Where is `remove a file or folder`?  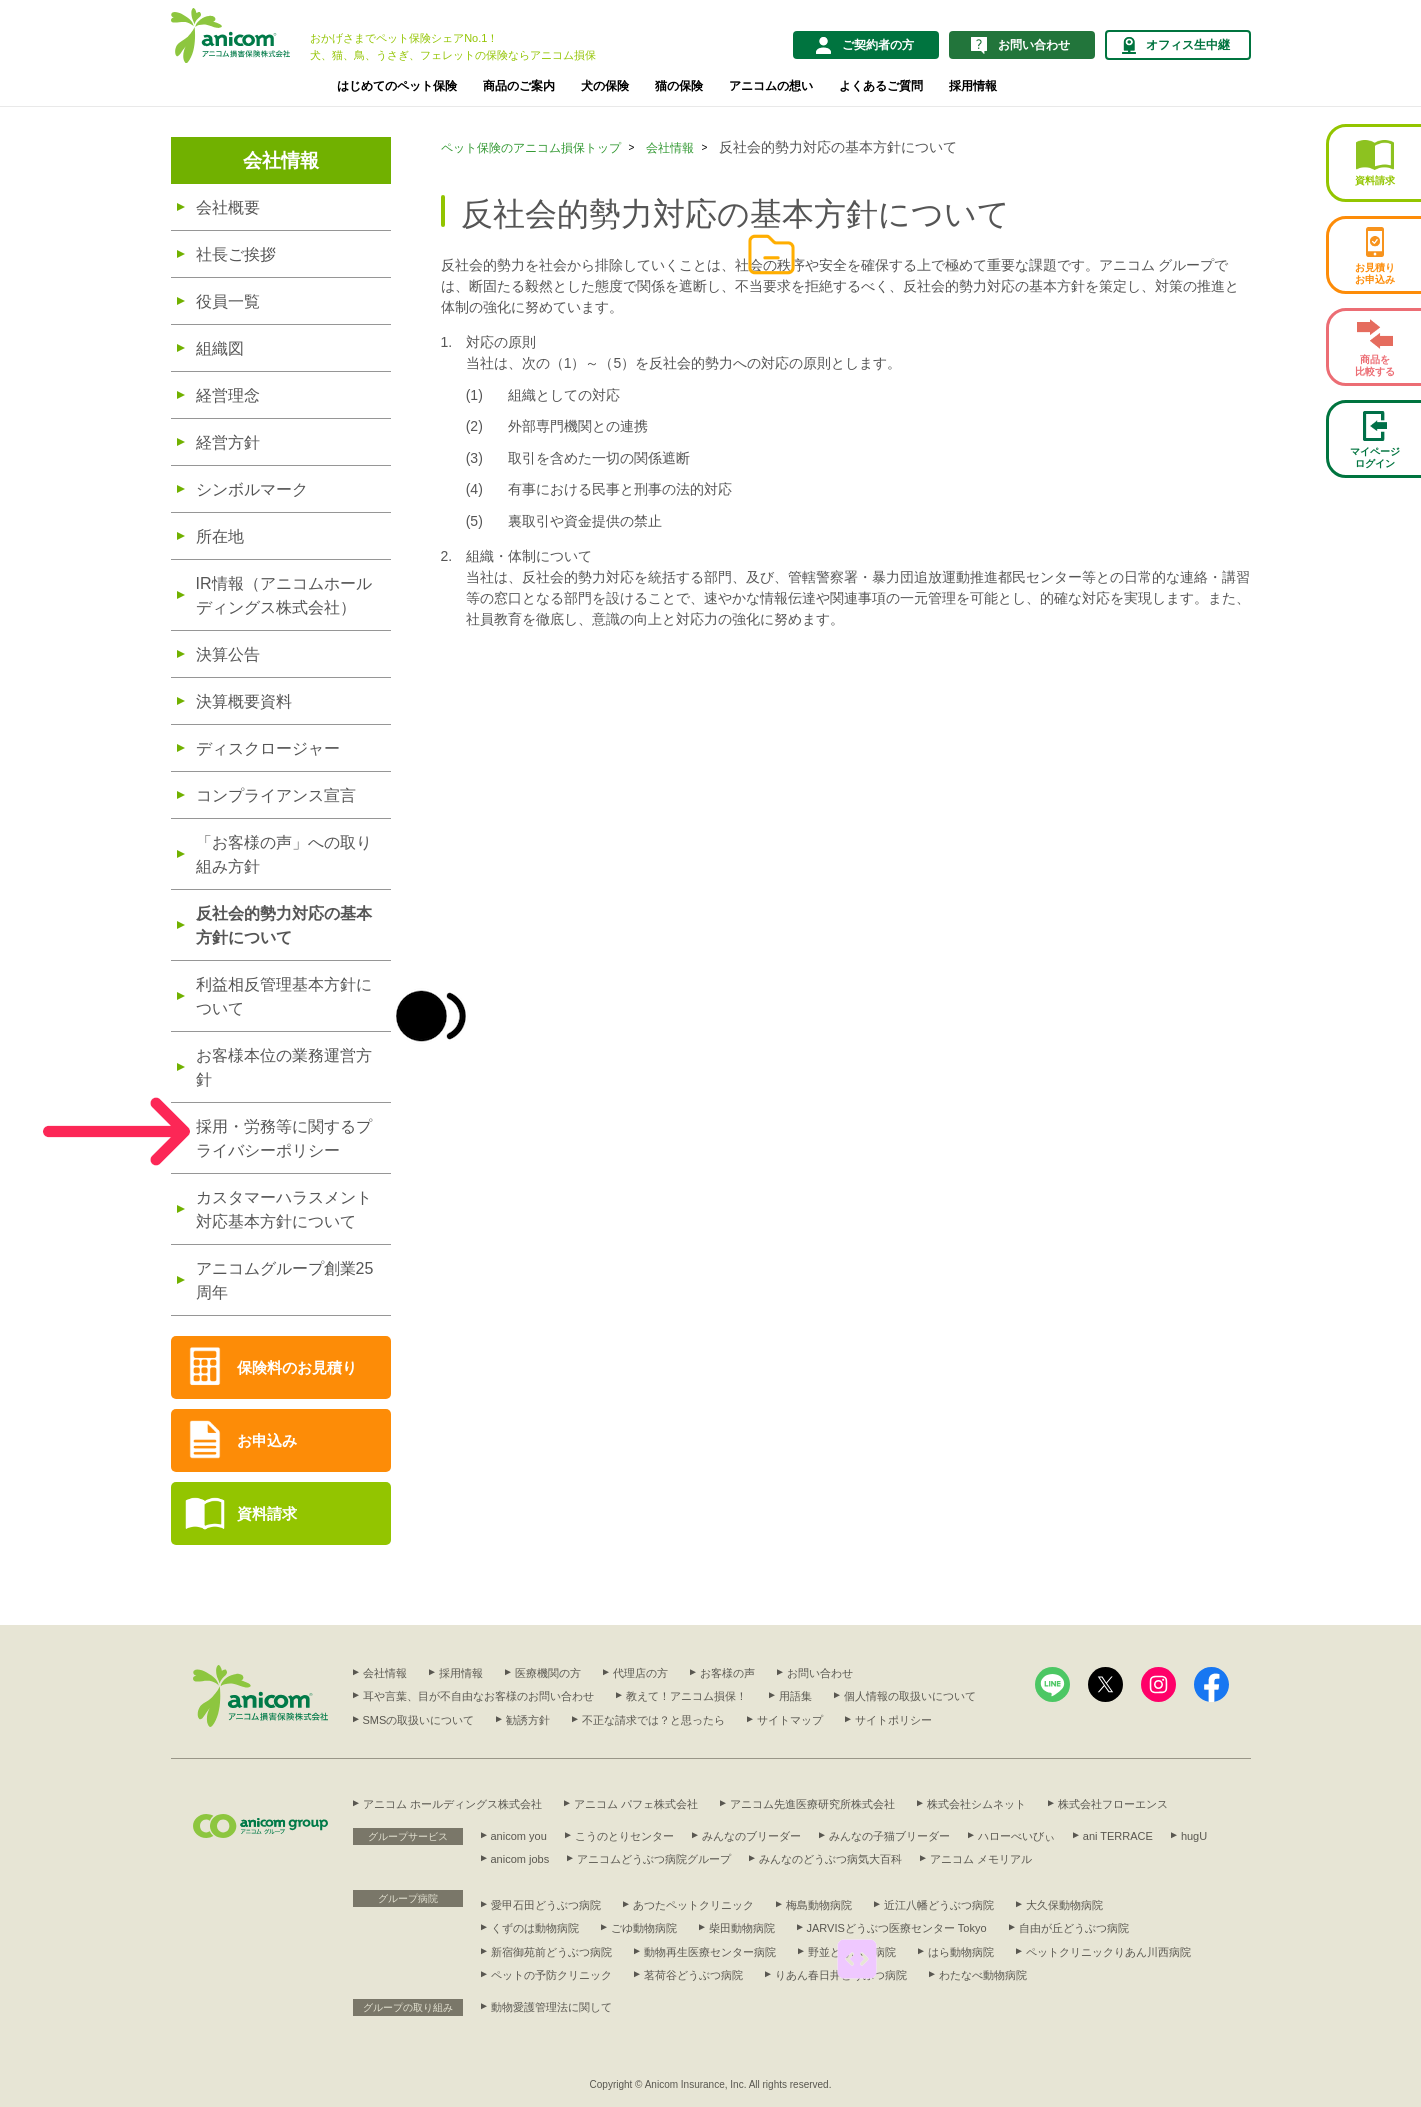 remove a file or folder is located at coordinates (771, 254).